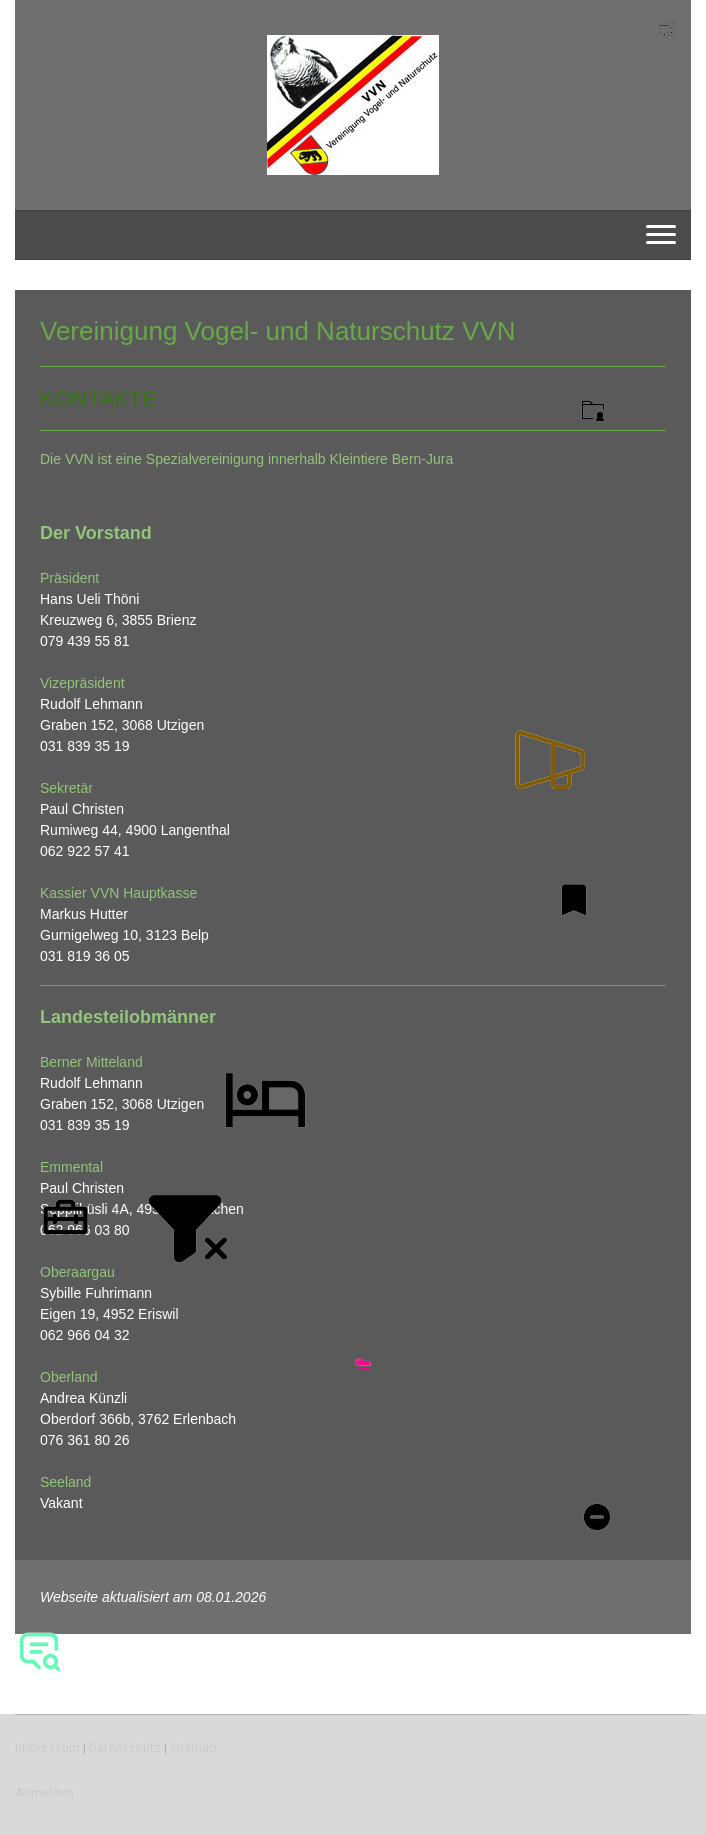  I want to click on clear all active filters, so click(185, 1226).